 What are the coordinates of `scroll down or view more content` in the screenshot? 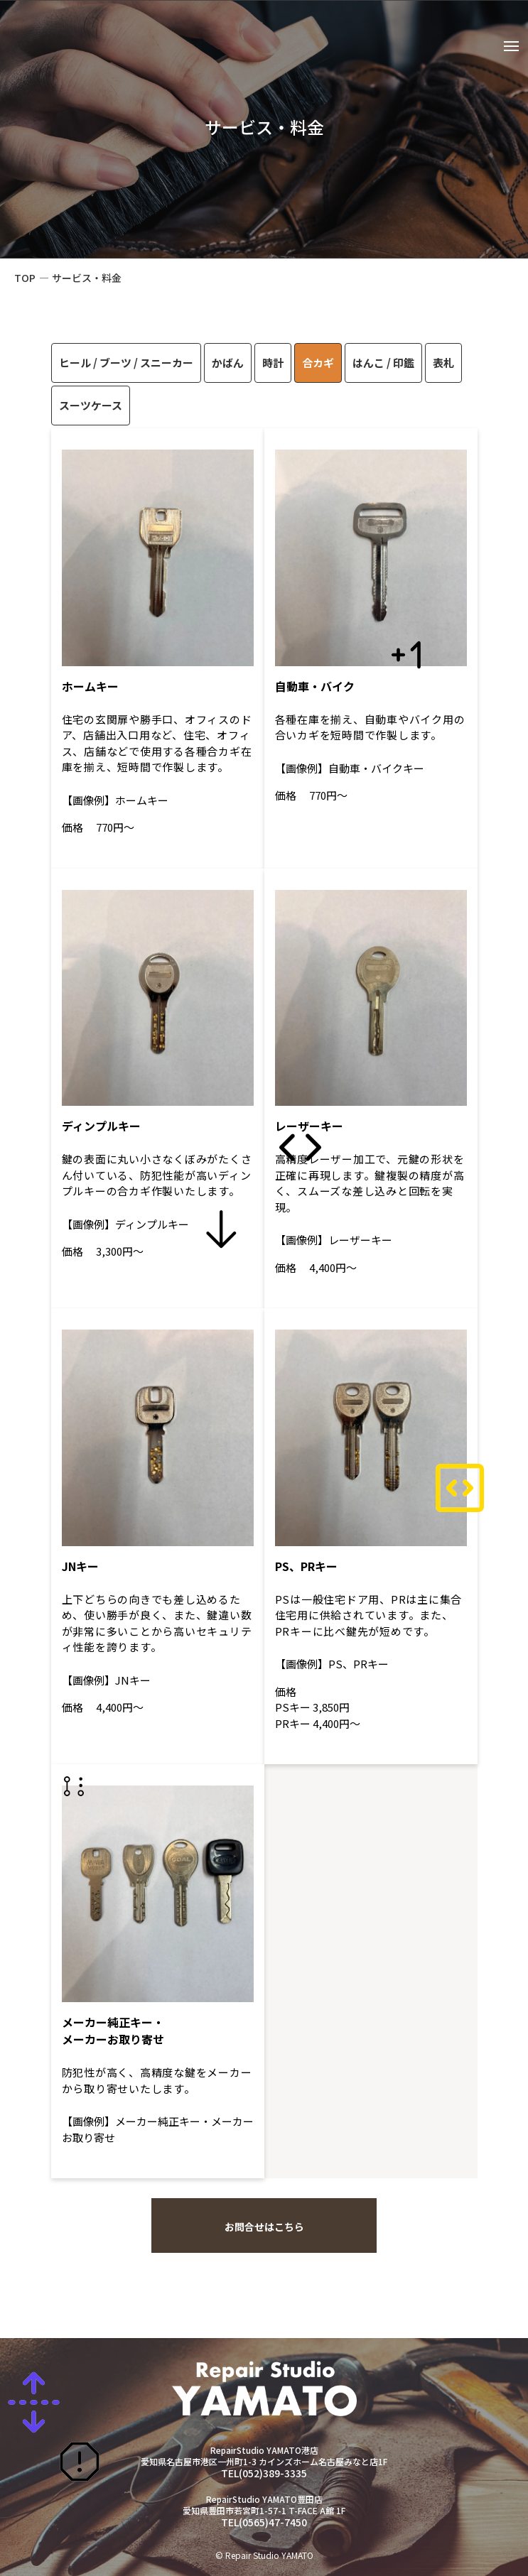 It's located at (222, 1229).